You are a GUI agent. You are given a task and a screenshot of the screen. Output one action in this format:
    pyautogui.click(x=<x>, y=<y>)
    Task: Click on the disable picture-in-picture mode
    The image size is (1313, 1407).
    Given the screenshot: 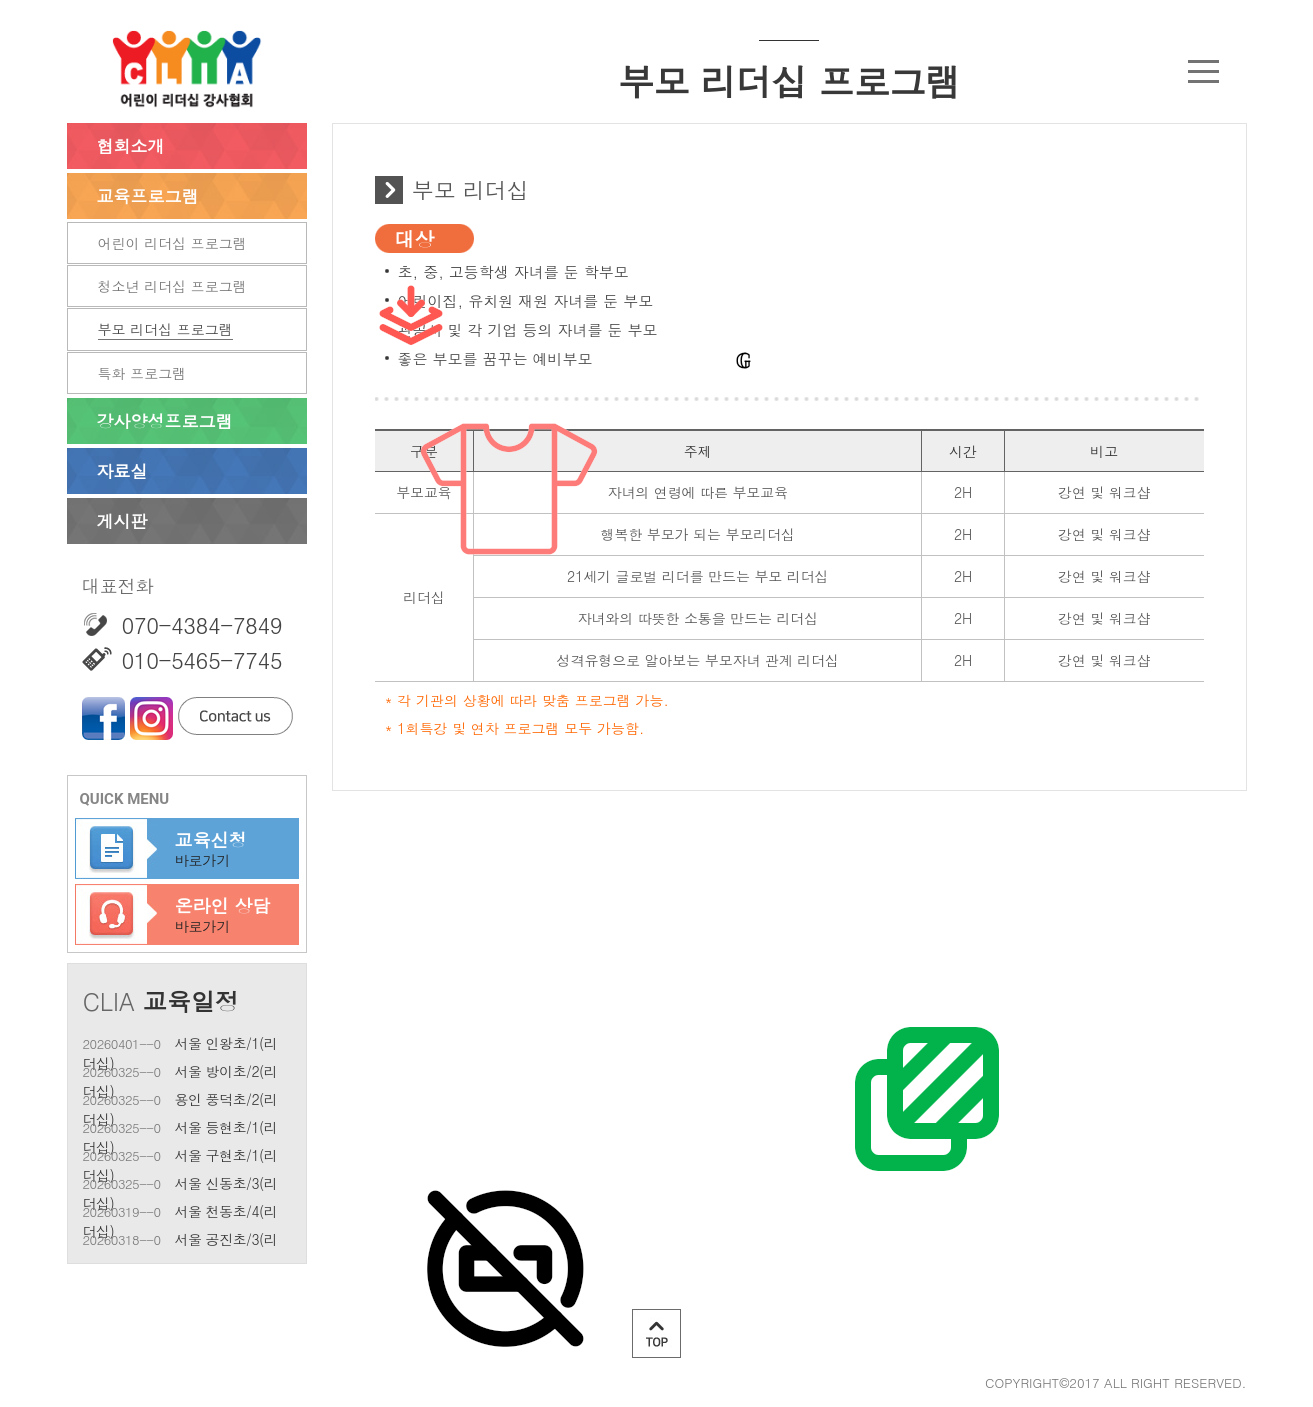 What is the action you would take?
    pyautogui.click(x=505, y=1268)
    